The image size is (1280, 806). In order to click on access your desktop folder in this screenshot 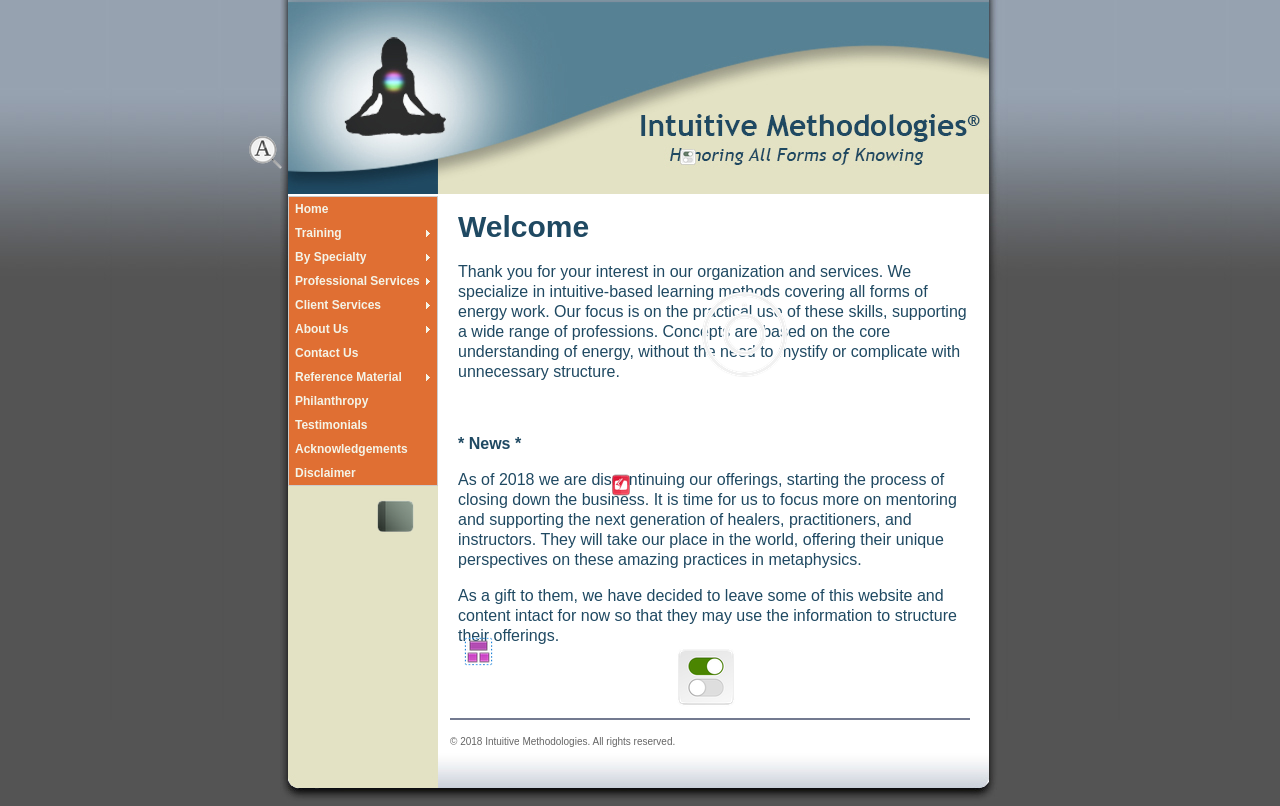, I will do `click(395, 515)`.